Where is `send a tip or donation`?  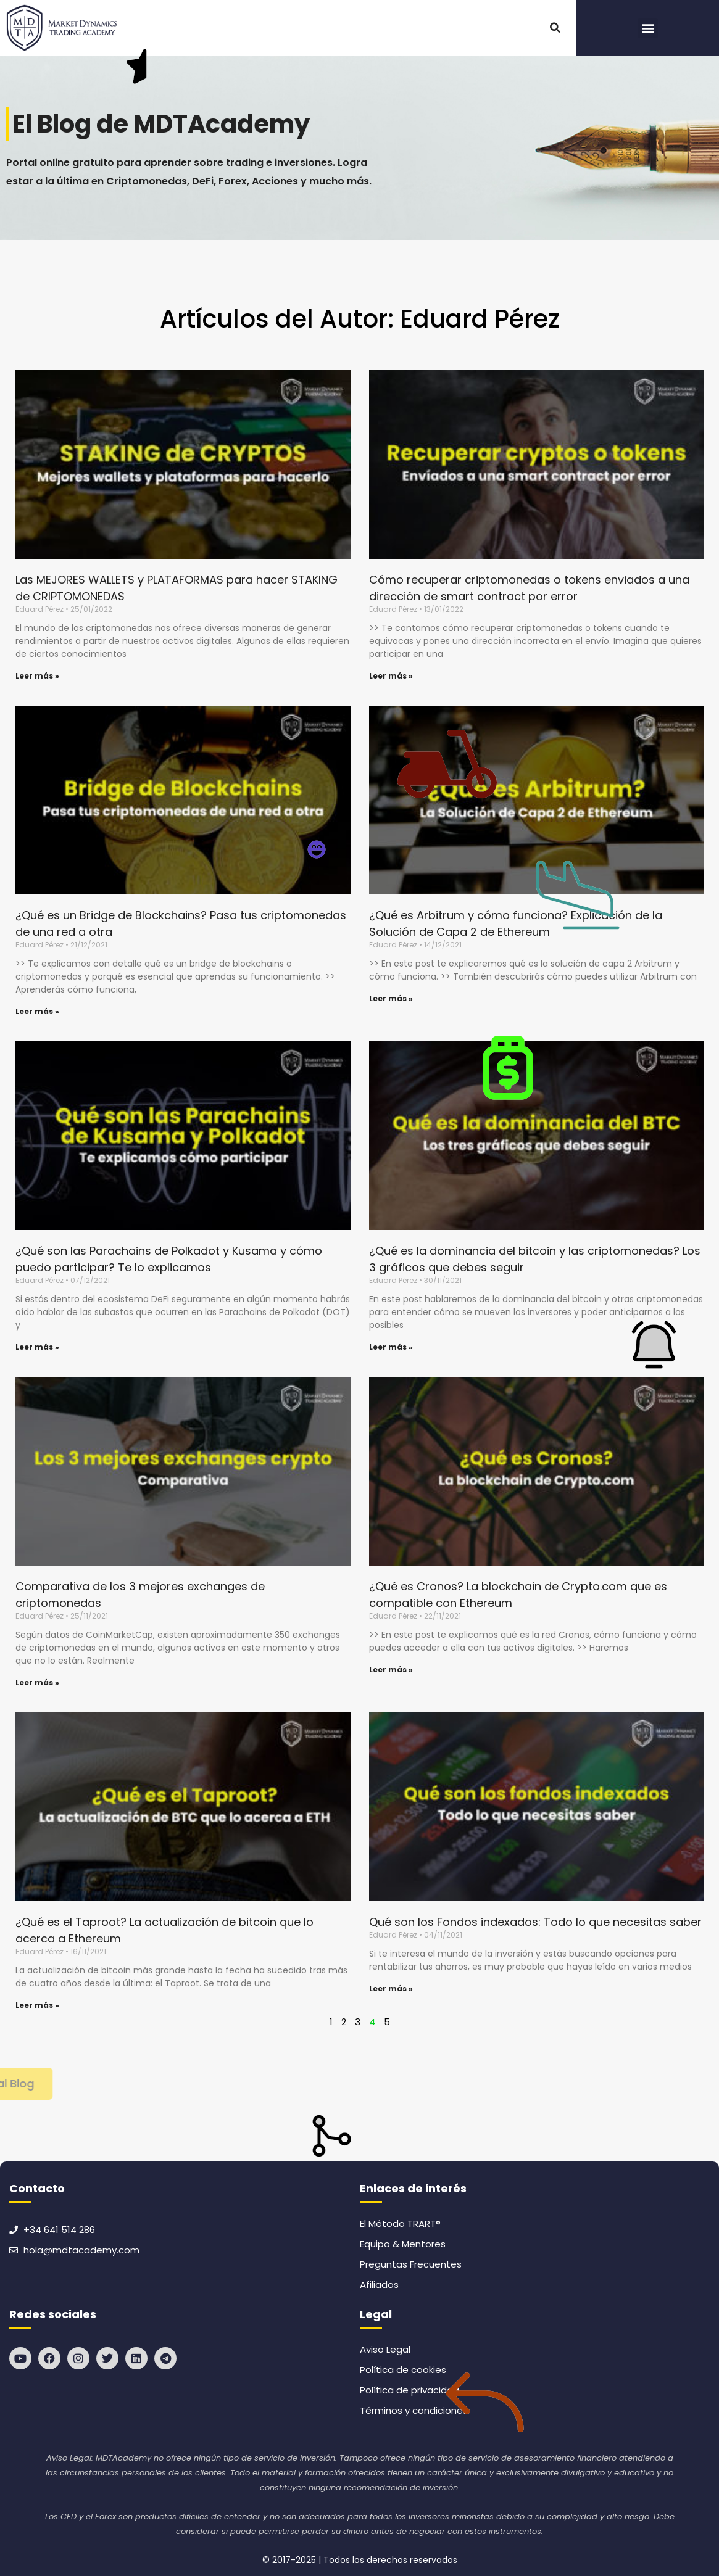
send a tip or donation is located at coordinates (508, 1068).